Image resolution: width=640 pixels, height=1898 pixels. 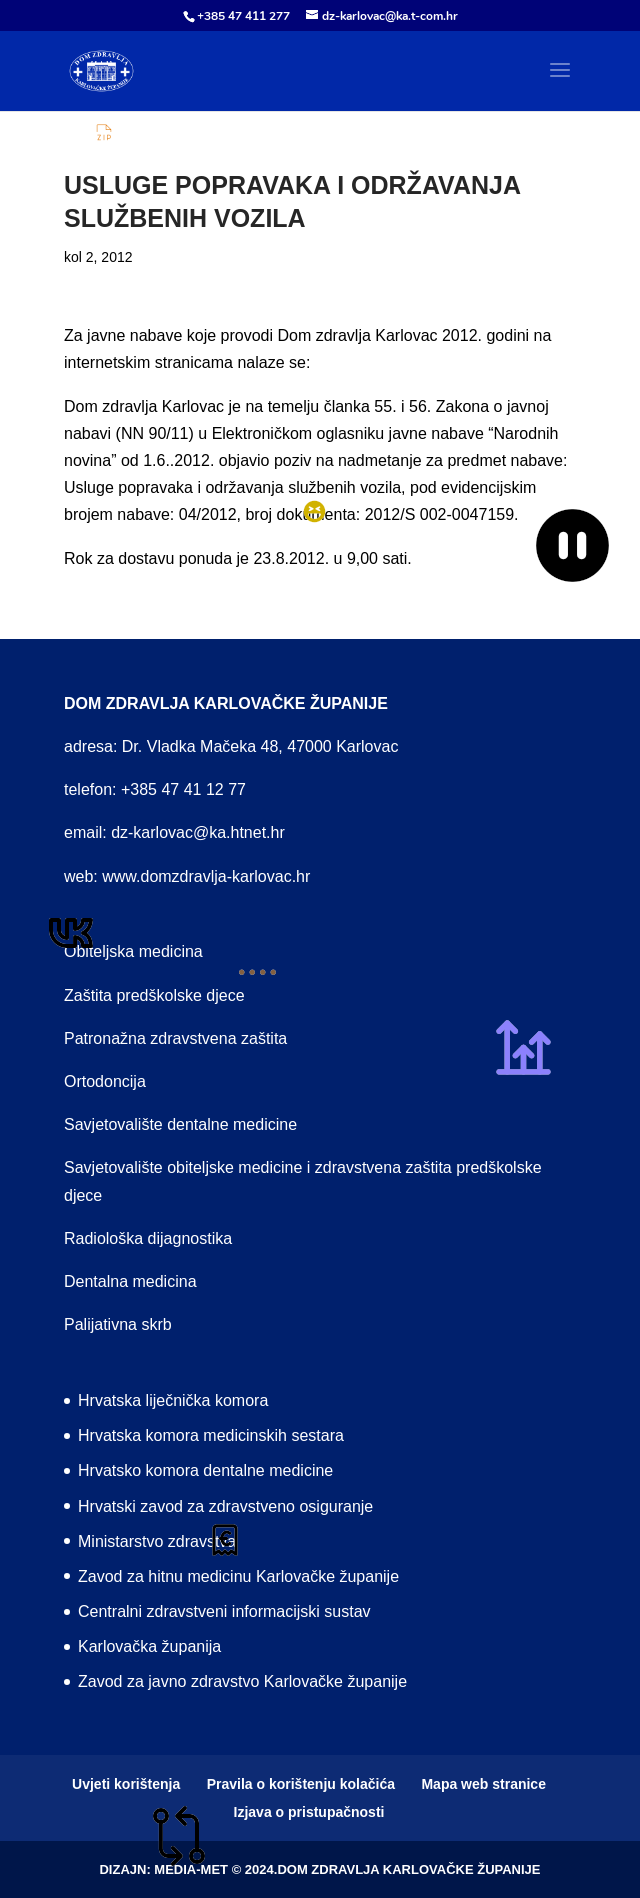 I want to click on view growth metrics or trending data, so click(x=523, y=1047).